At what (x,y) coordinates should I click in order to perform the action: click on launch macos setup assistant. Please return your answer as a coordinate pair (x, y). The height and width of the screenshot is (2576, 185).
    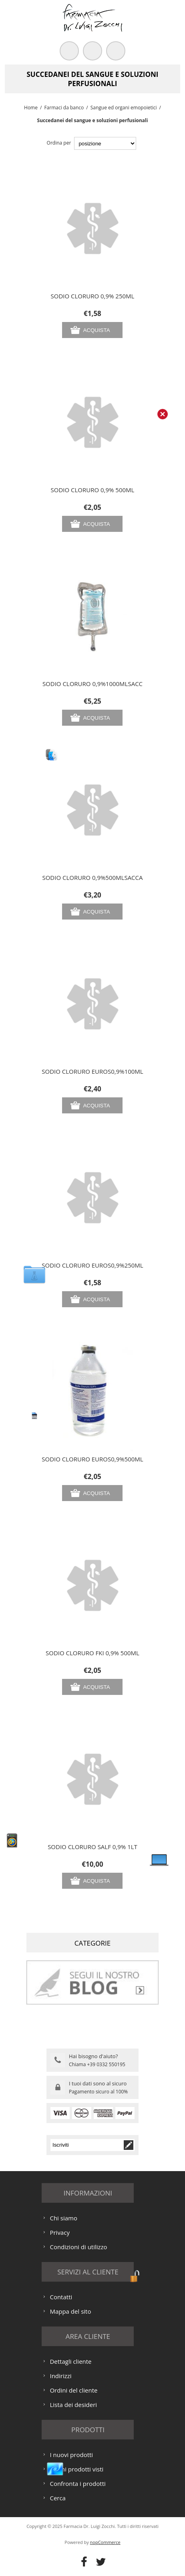
    Looking at the image, I should click on (51, 755).